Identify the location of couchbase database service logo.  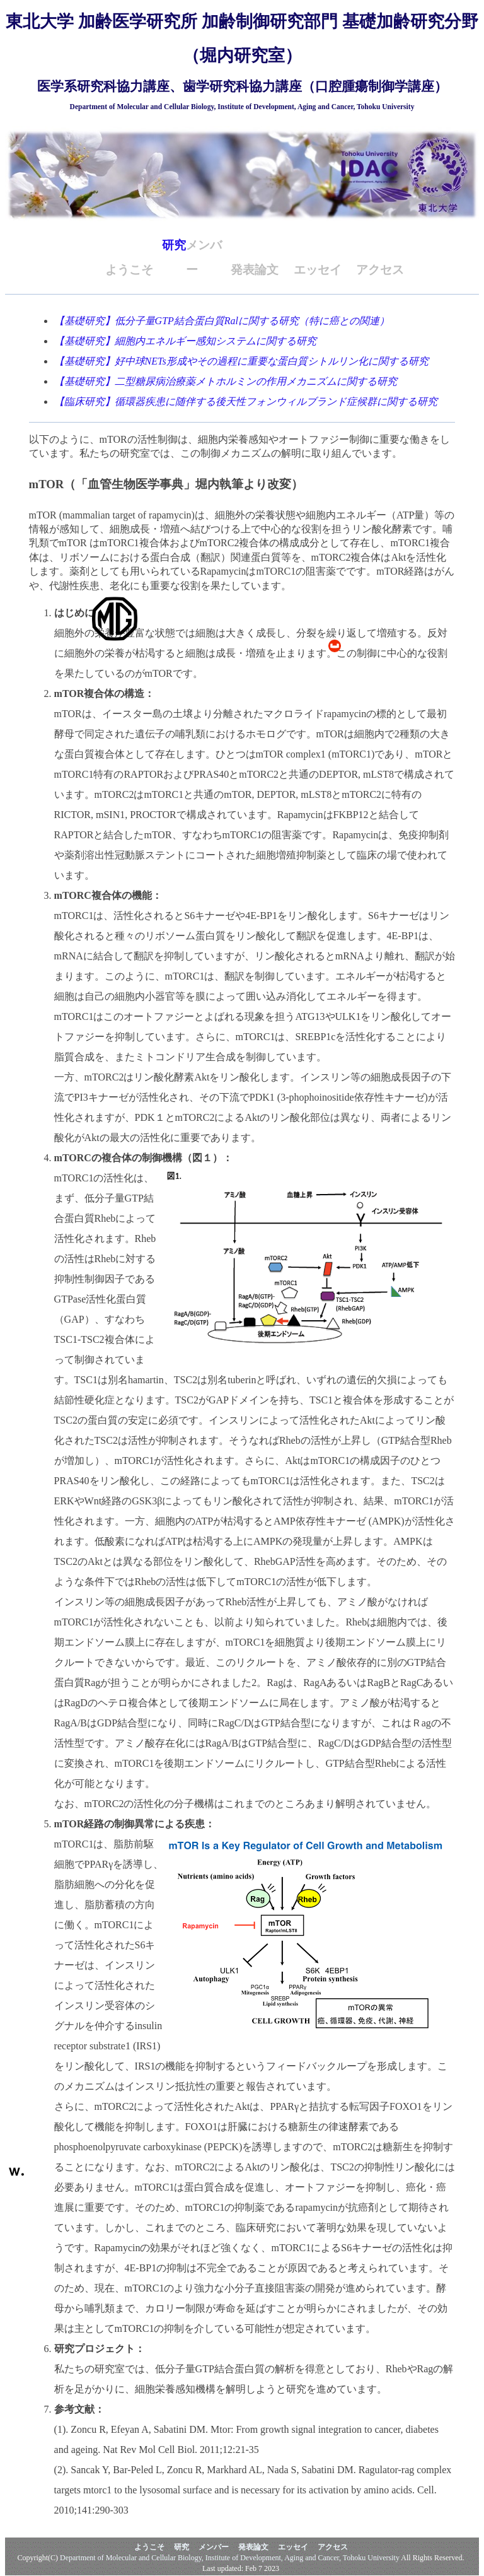
(335, 646).